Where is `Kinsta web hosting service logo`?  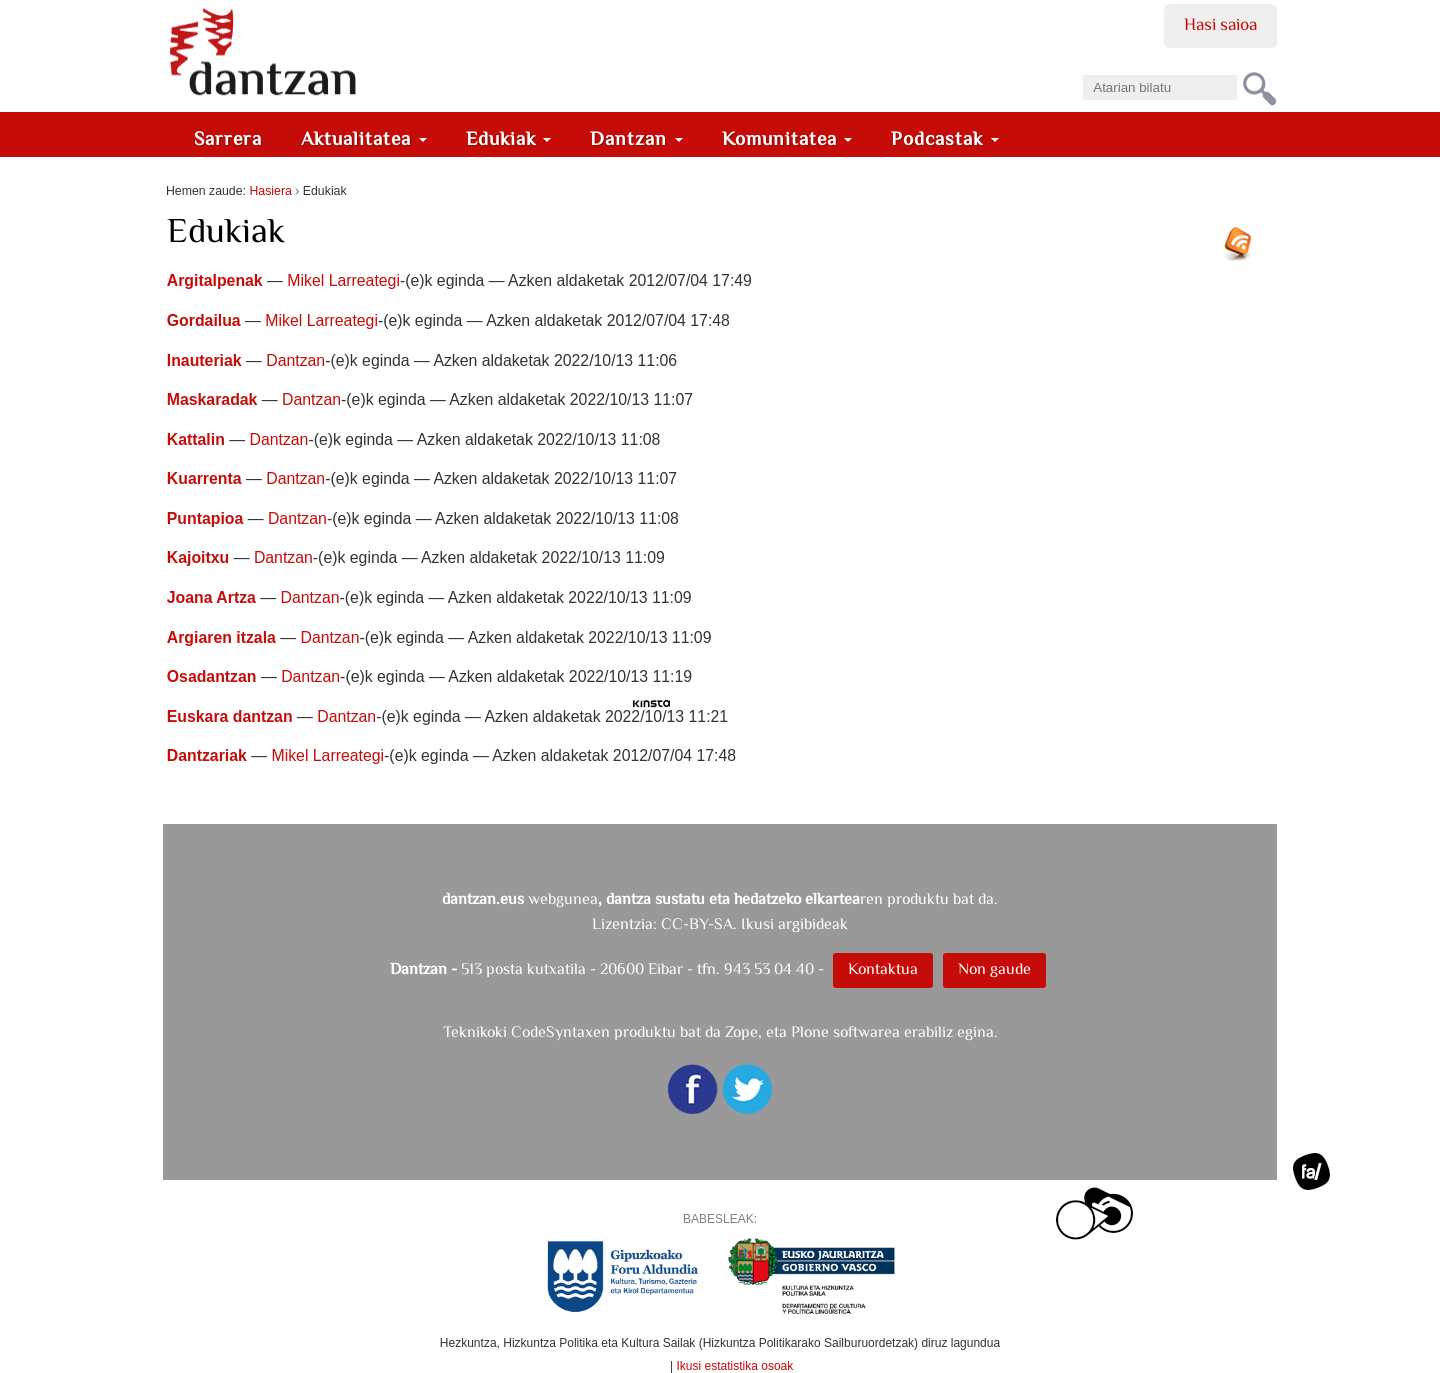 Kinsta web hosting service logo is located at coordinates (651, 703).